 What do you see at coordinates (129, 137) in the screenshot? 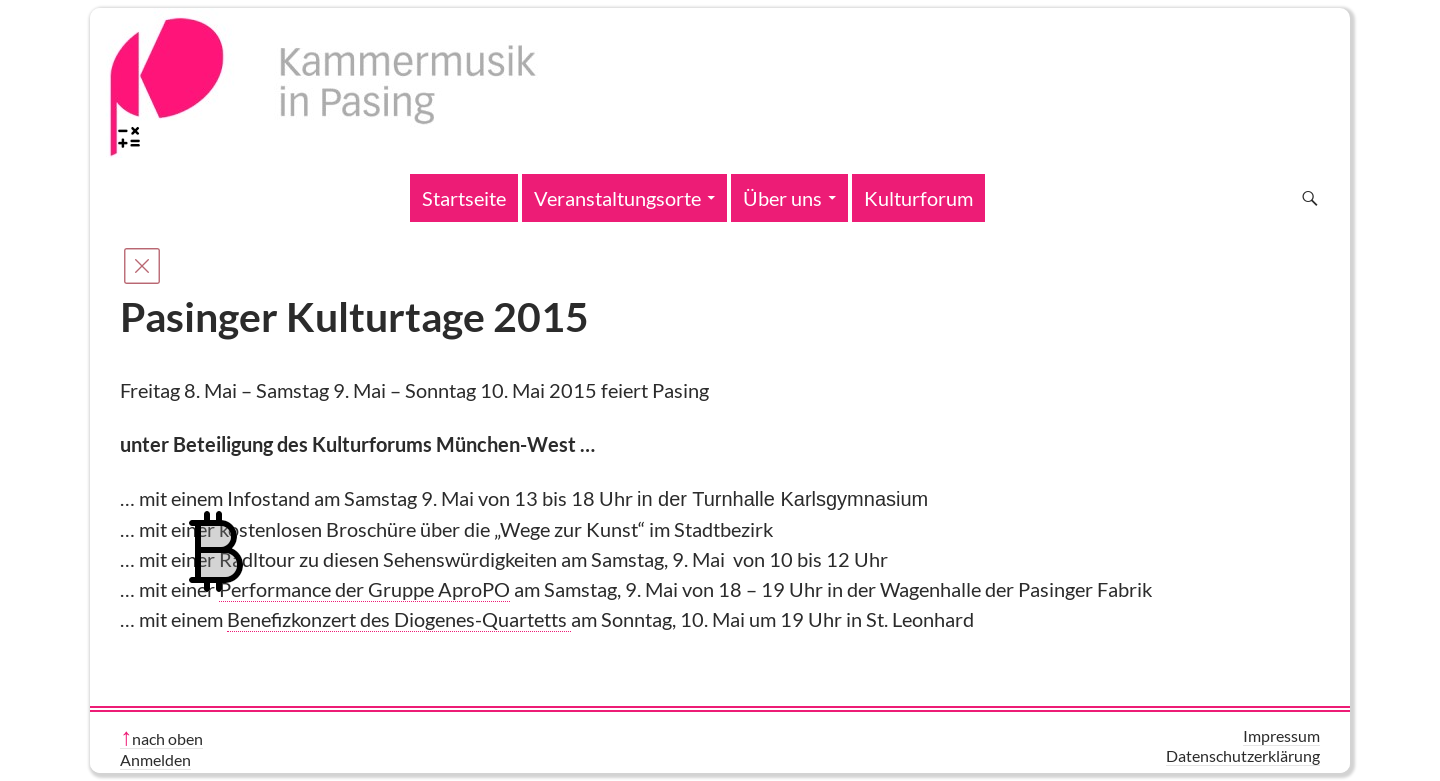
I see `open calculator` at bounding box center [129, 137].